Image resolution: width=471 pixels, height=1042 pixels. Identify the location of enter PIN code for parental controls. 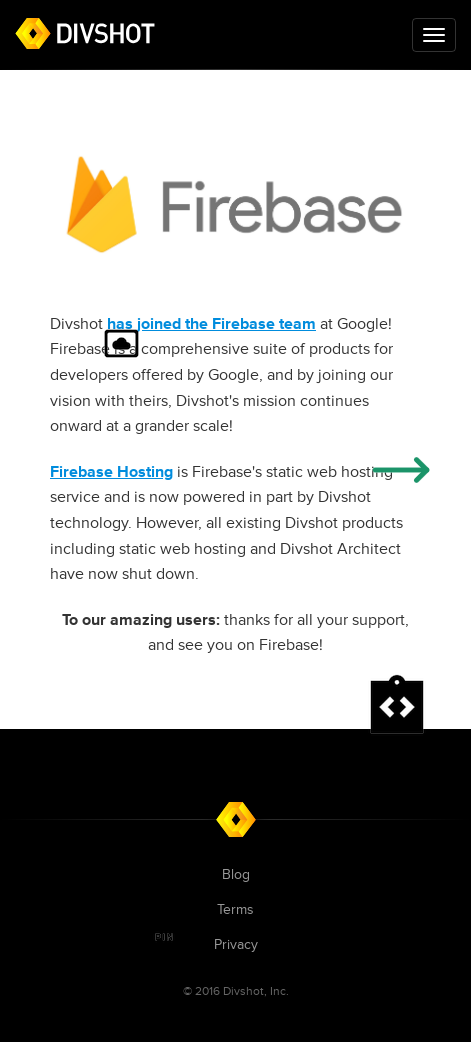
(164, 937).